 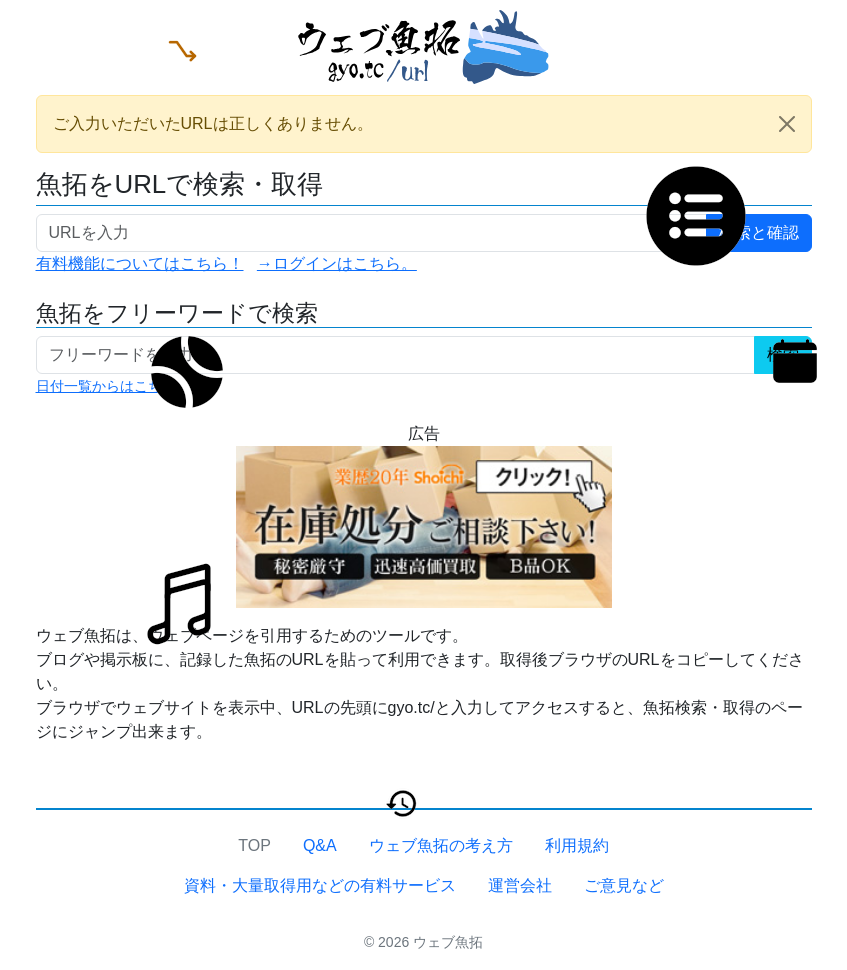 What do you see at coordinates (696, 216) in the screenshot?
I see `view list or menu options` at bounding box center [696, 216].